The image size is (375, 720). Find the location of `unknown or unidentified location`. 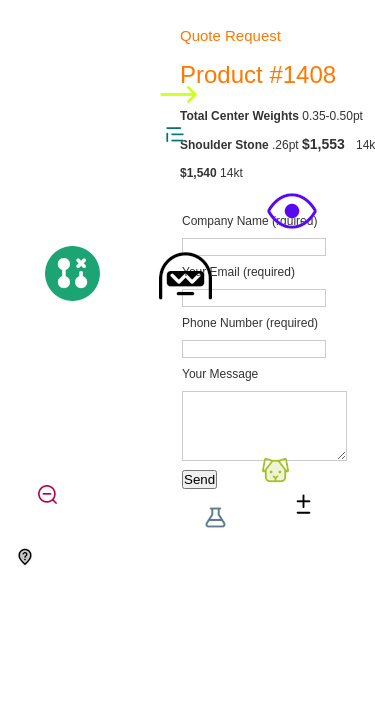

unknown or unidentified location is located at coordinates (25, 557).